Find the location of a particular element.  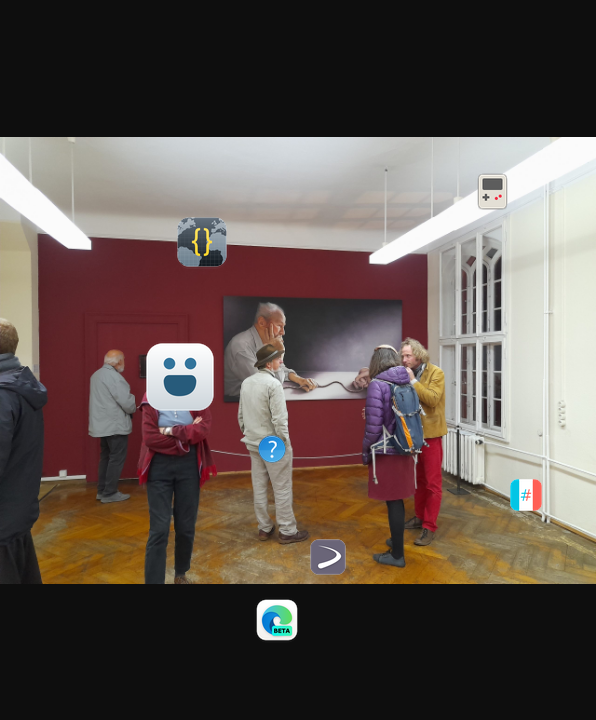

launch the devuan linux application is located at coordinates (328, 557).